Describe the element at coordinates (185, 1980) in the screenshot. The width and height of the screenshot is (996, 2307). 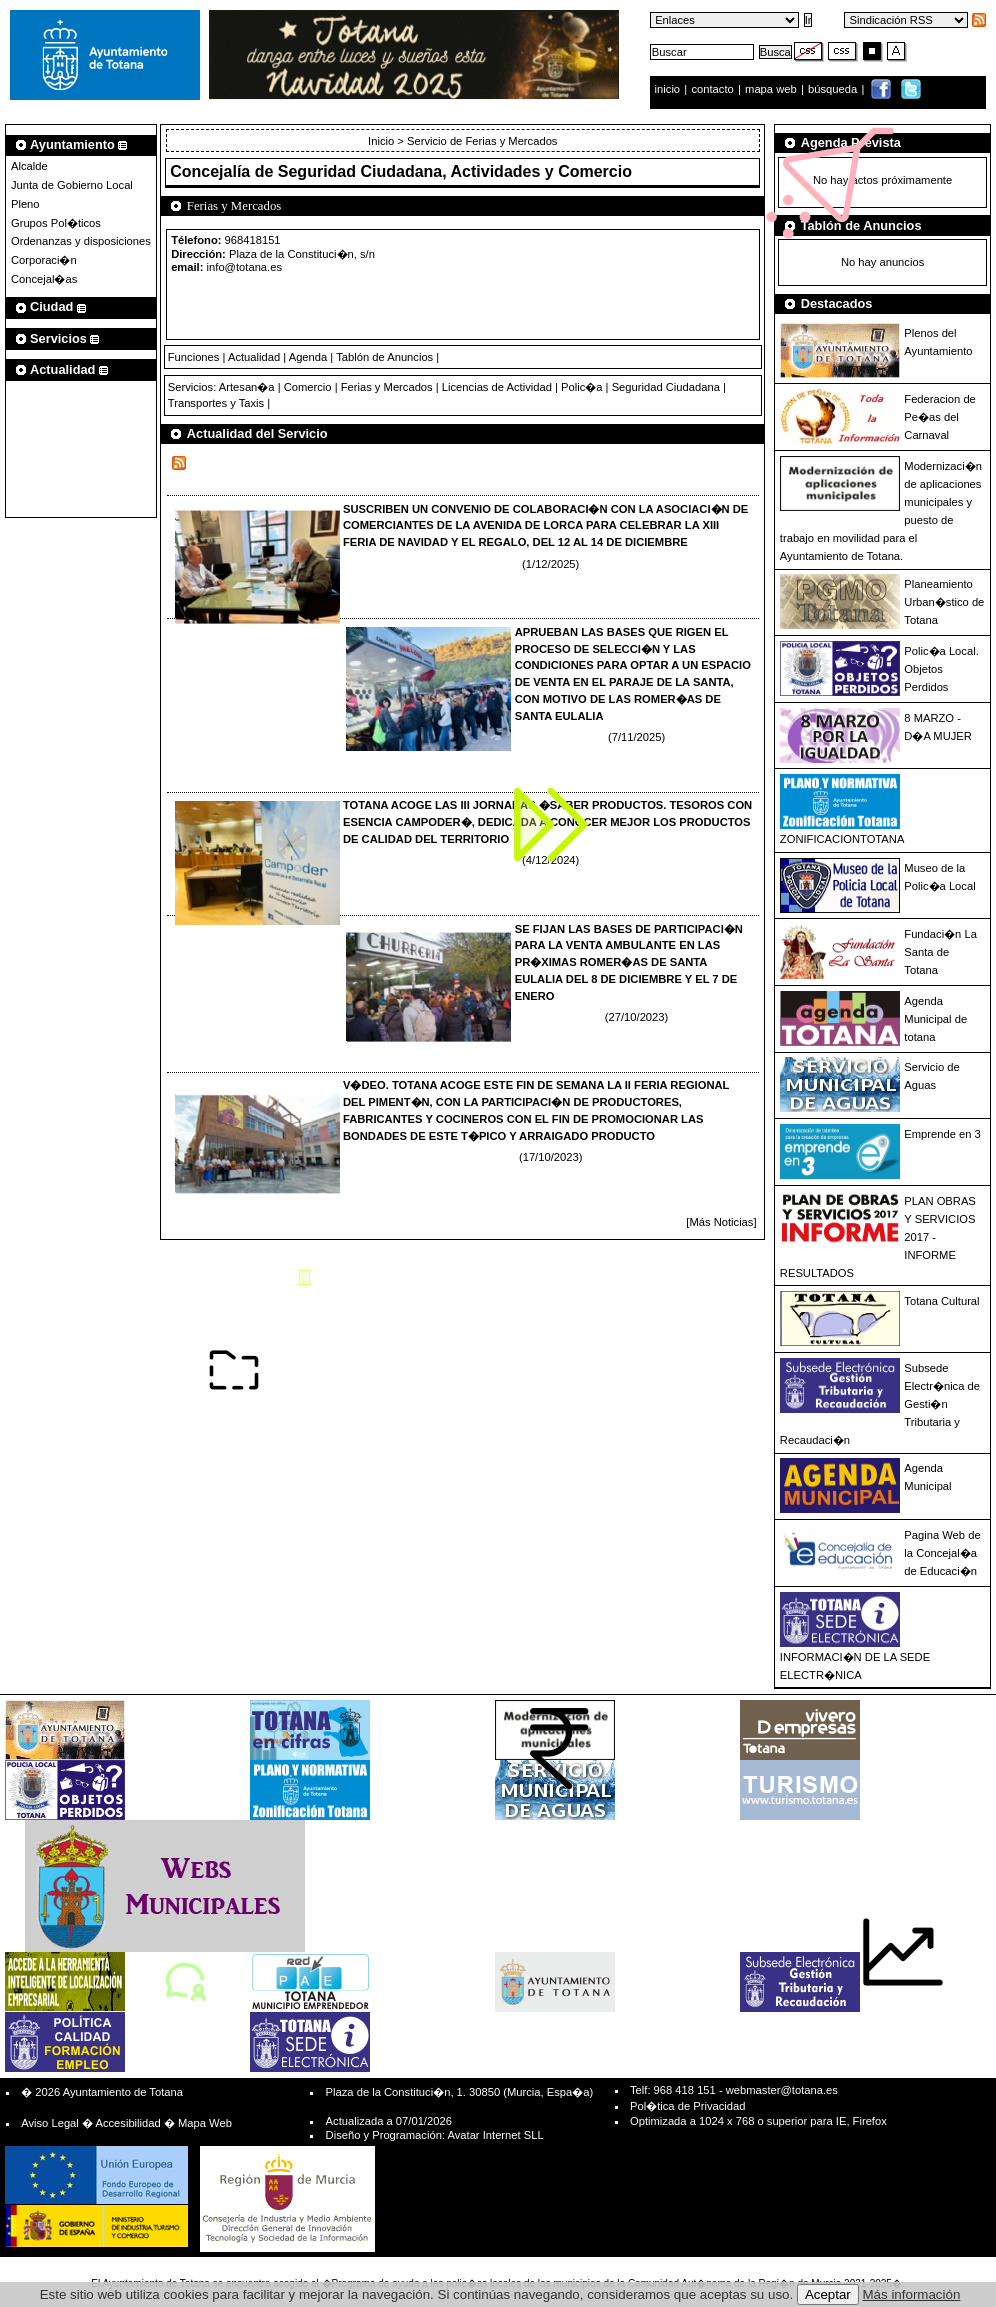
I see `view conversation with a specific contact` at that location.